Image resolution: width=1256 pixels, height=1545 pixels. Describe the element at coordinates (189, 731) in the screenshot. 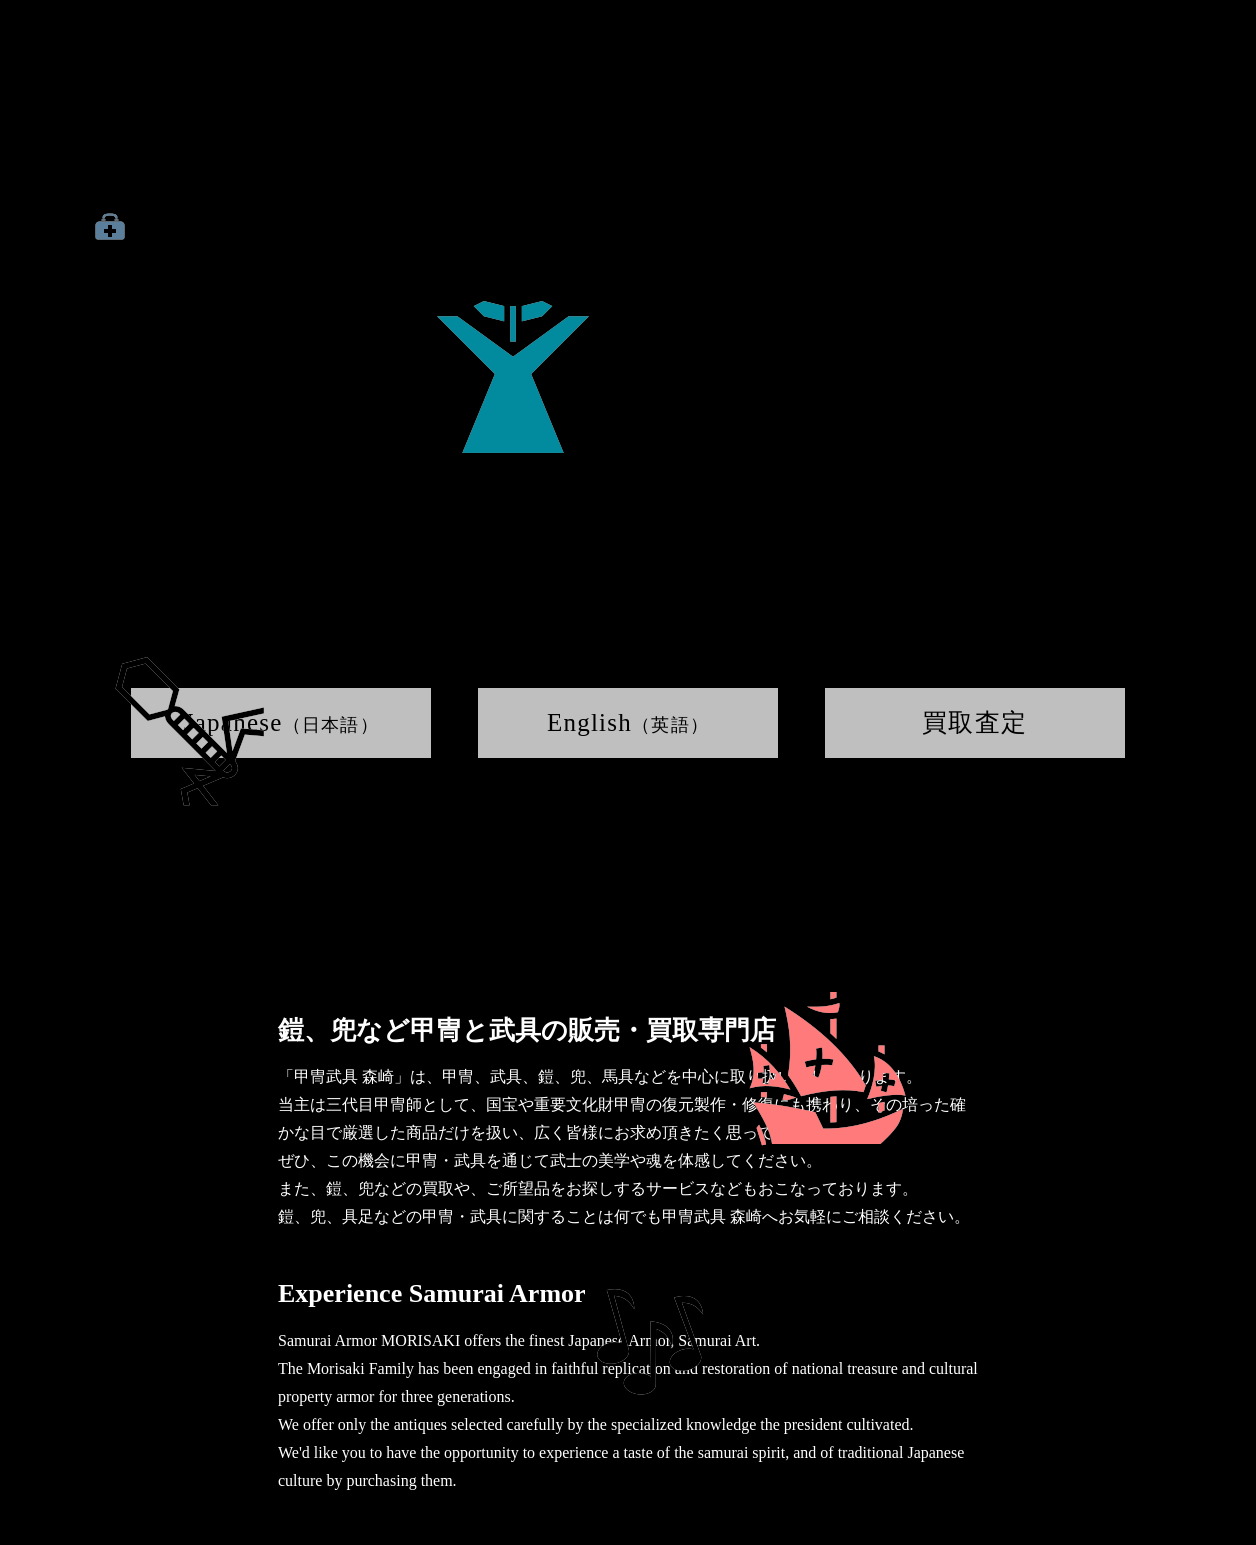

I see `indicates virus or malware detected` at that location.